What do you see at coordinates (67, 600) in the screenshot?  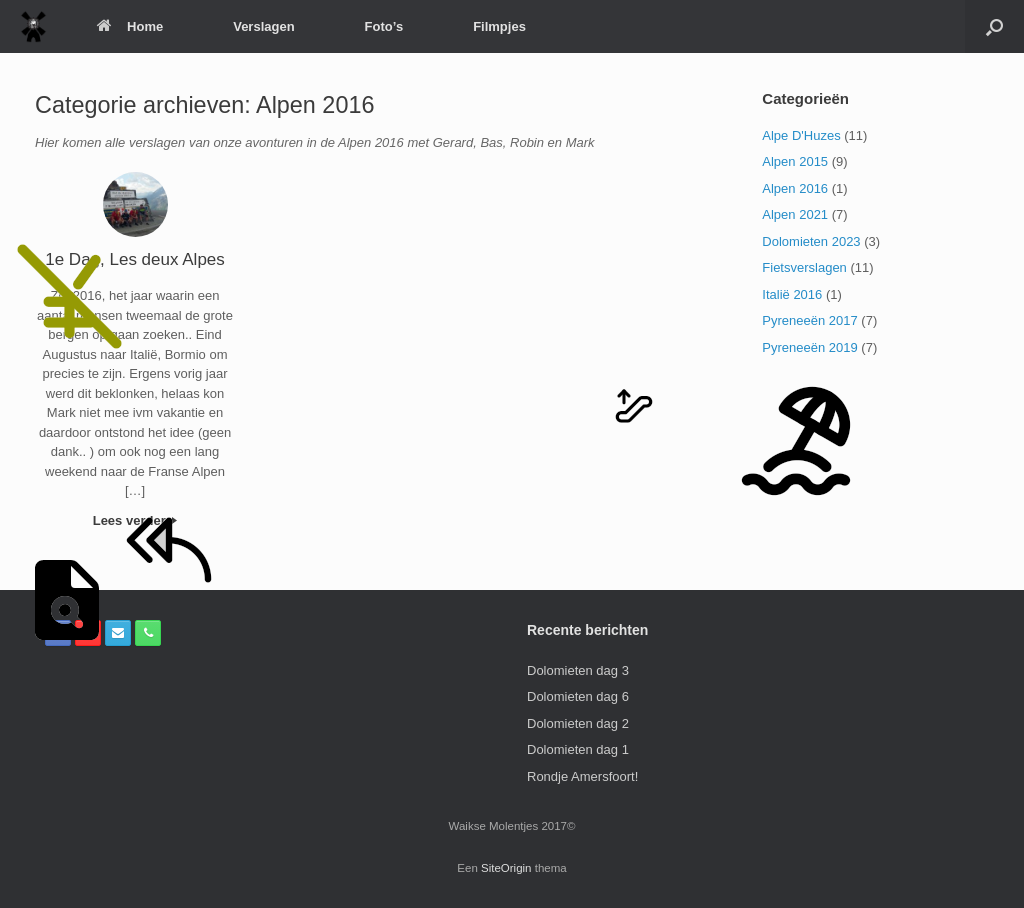 I see `search within document` at bounding box center [67, 600].